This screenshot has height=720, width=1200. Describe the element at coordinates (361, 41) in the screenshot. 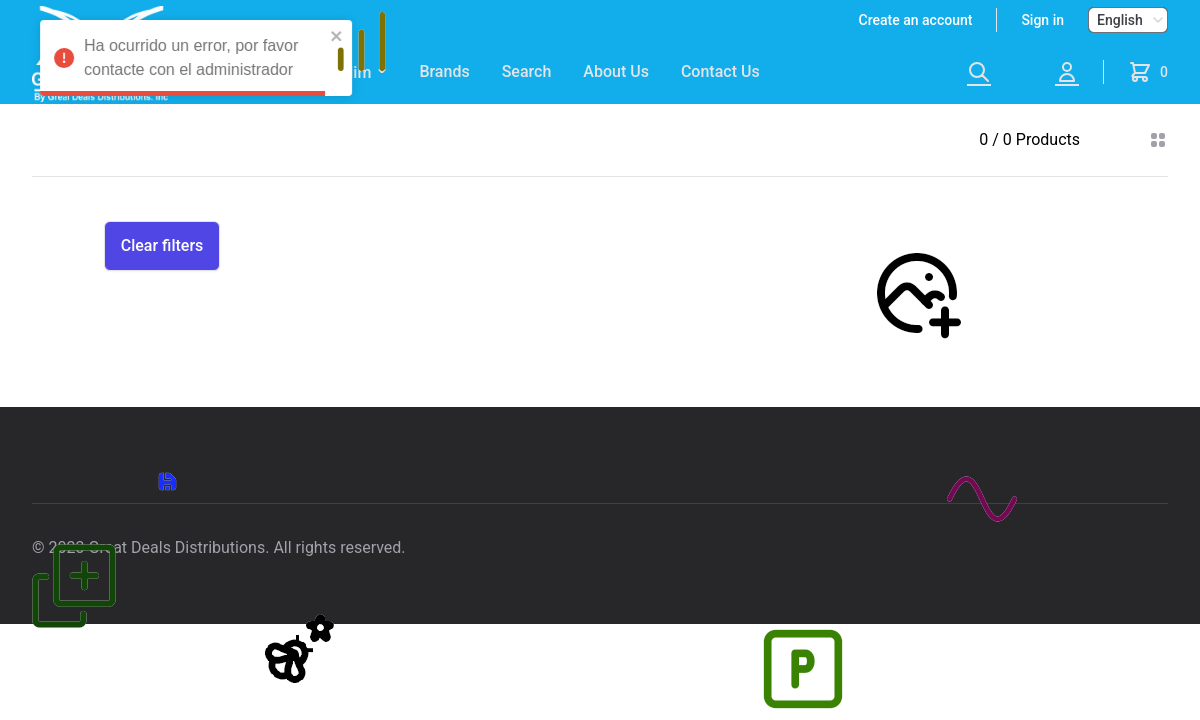

I see `view growth or progress statistics` at that location.